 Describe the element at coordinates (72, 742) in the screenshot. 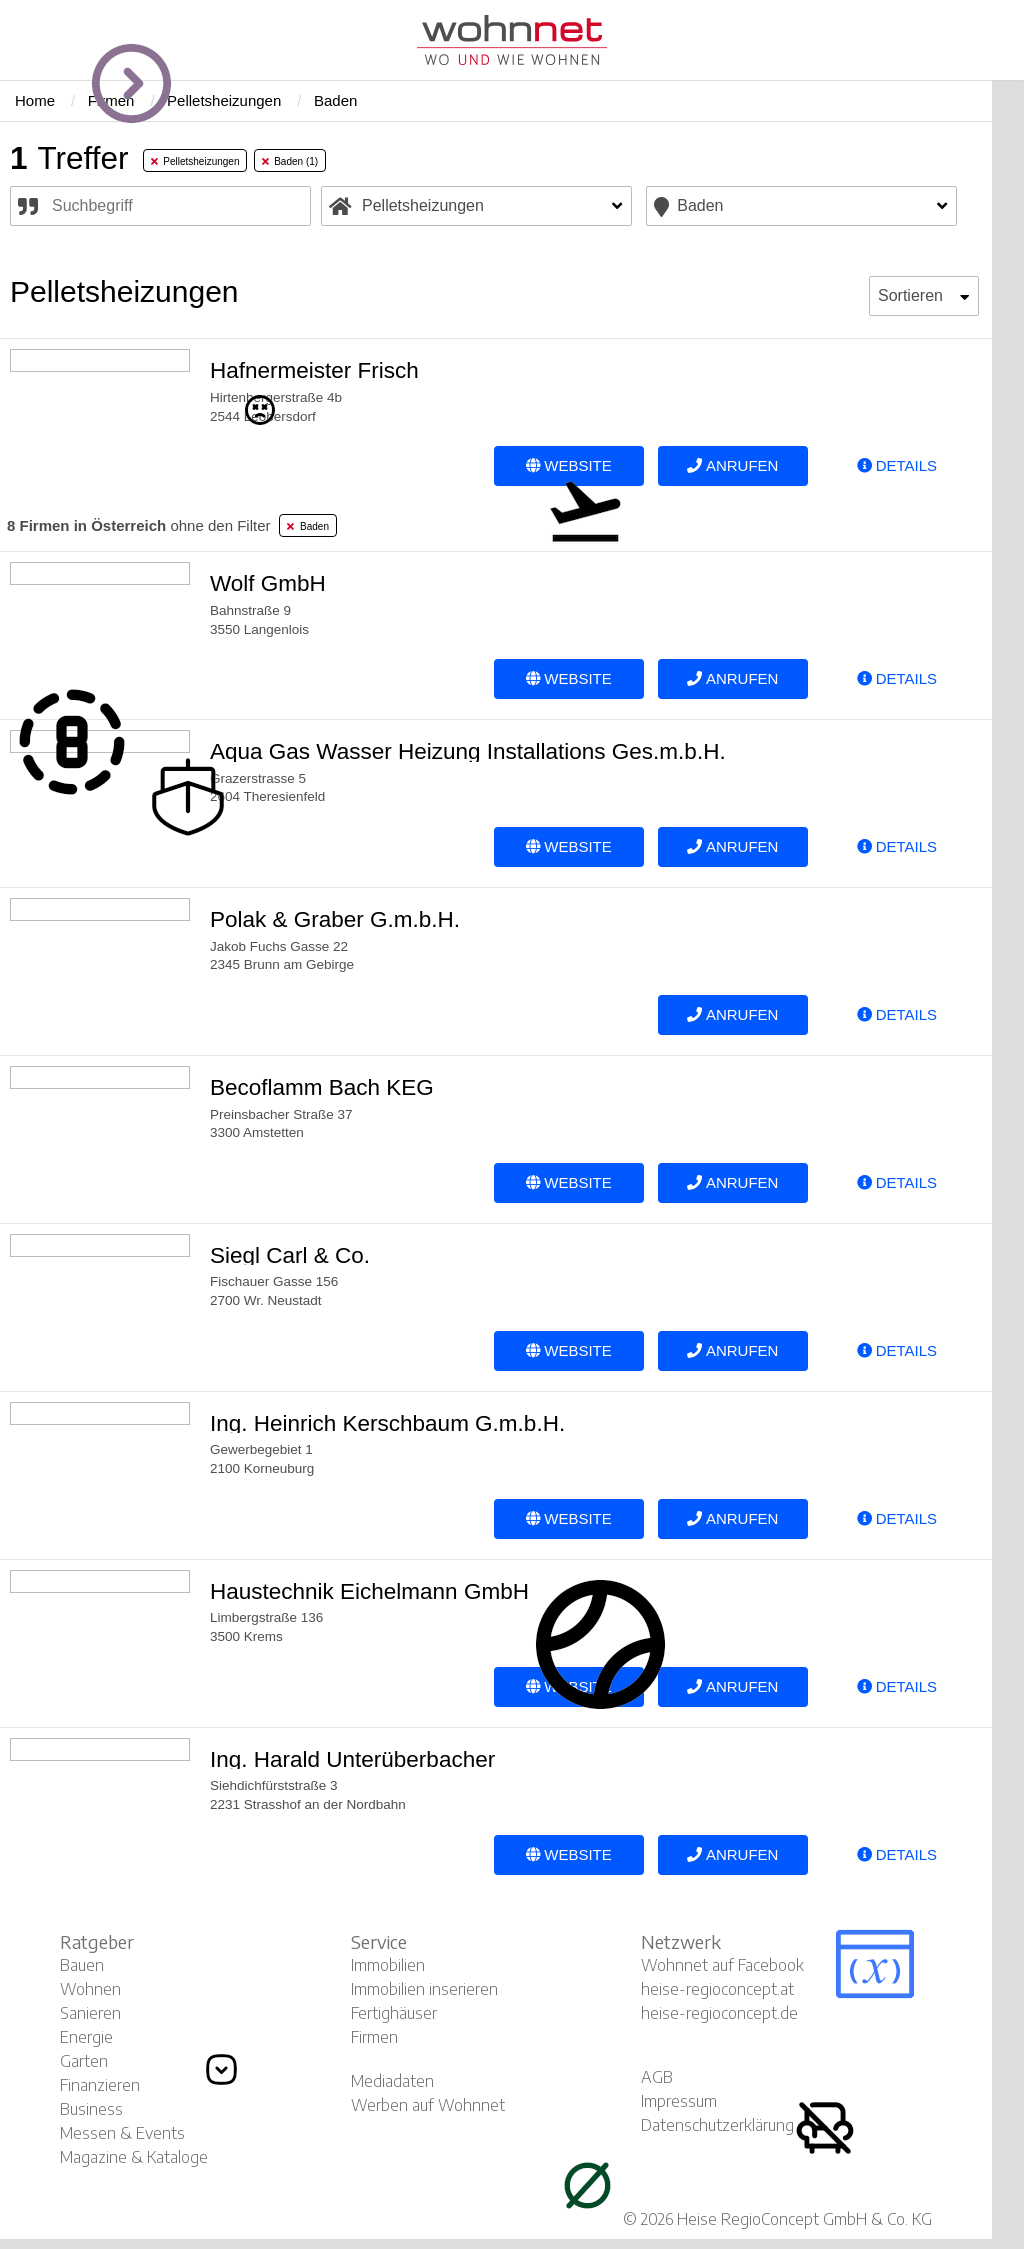

I see `step 8 in a multi-step process` at that location.